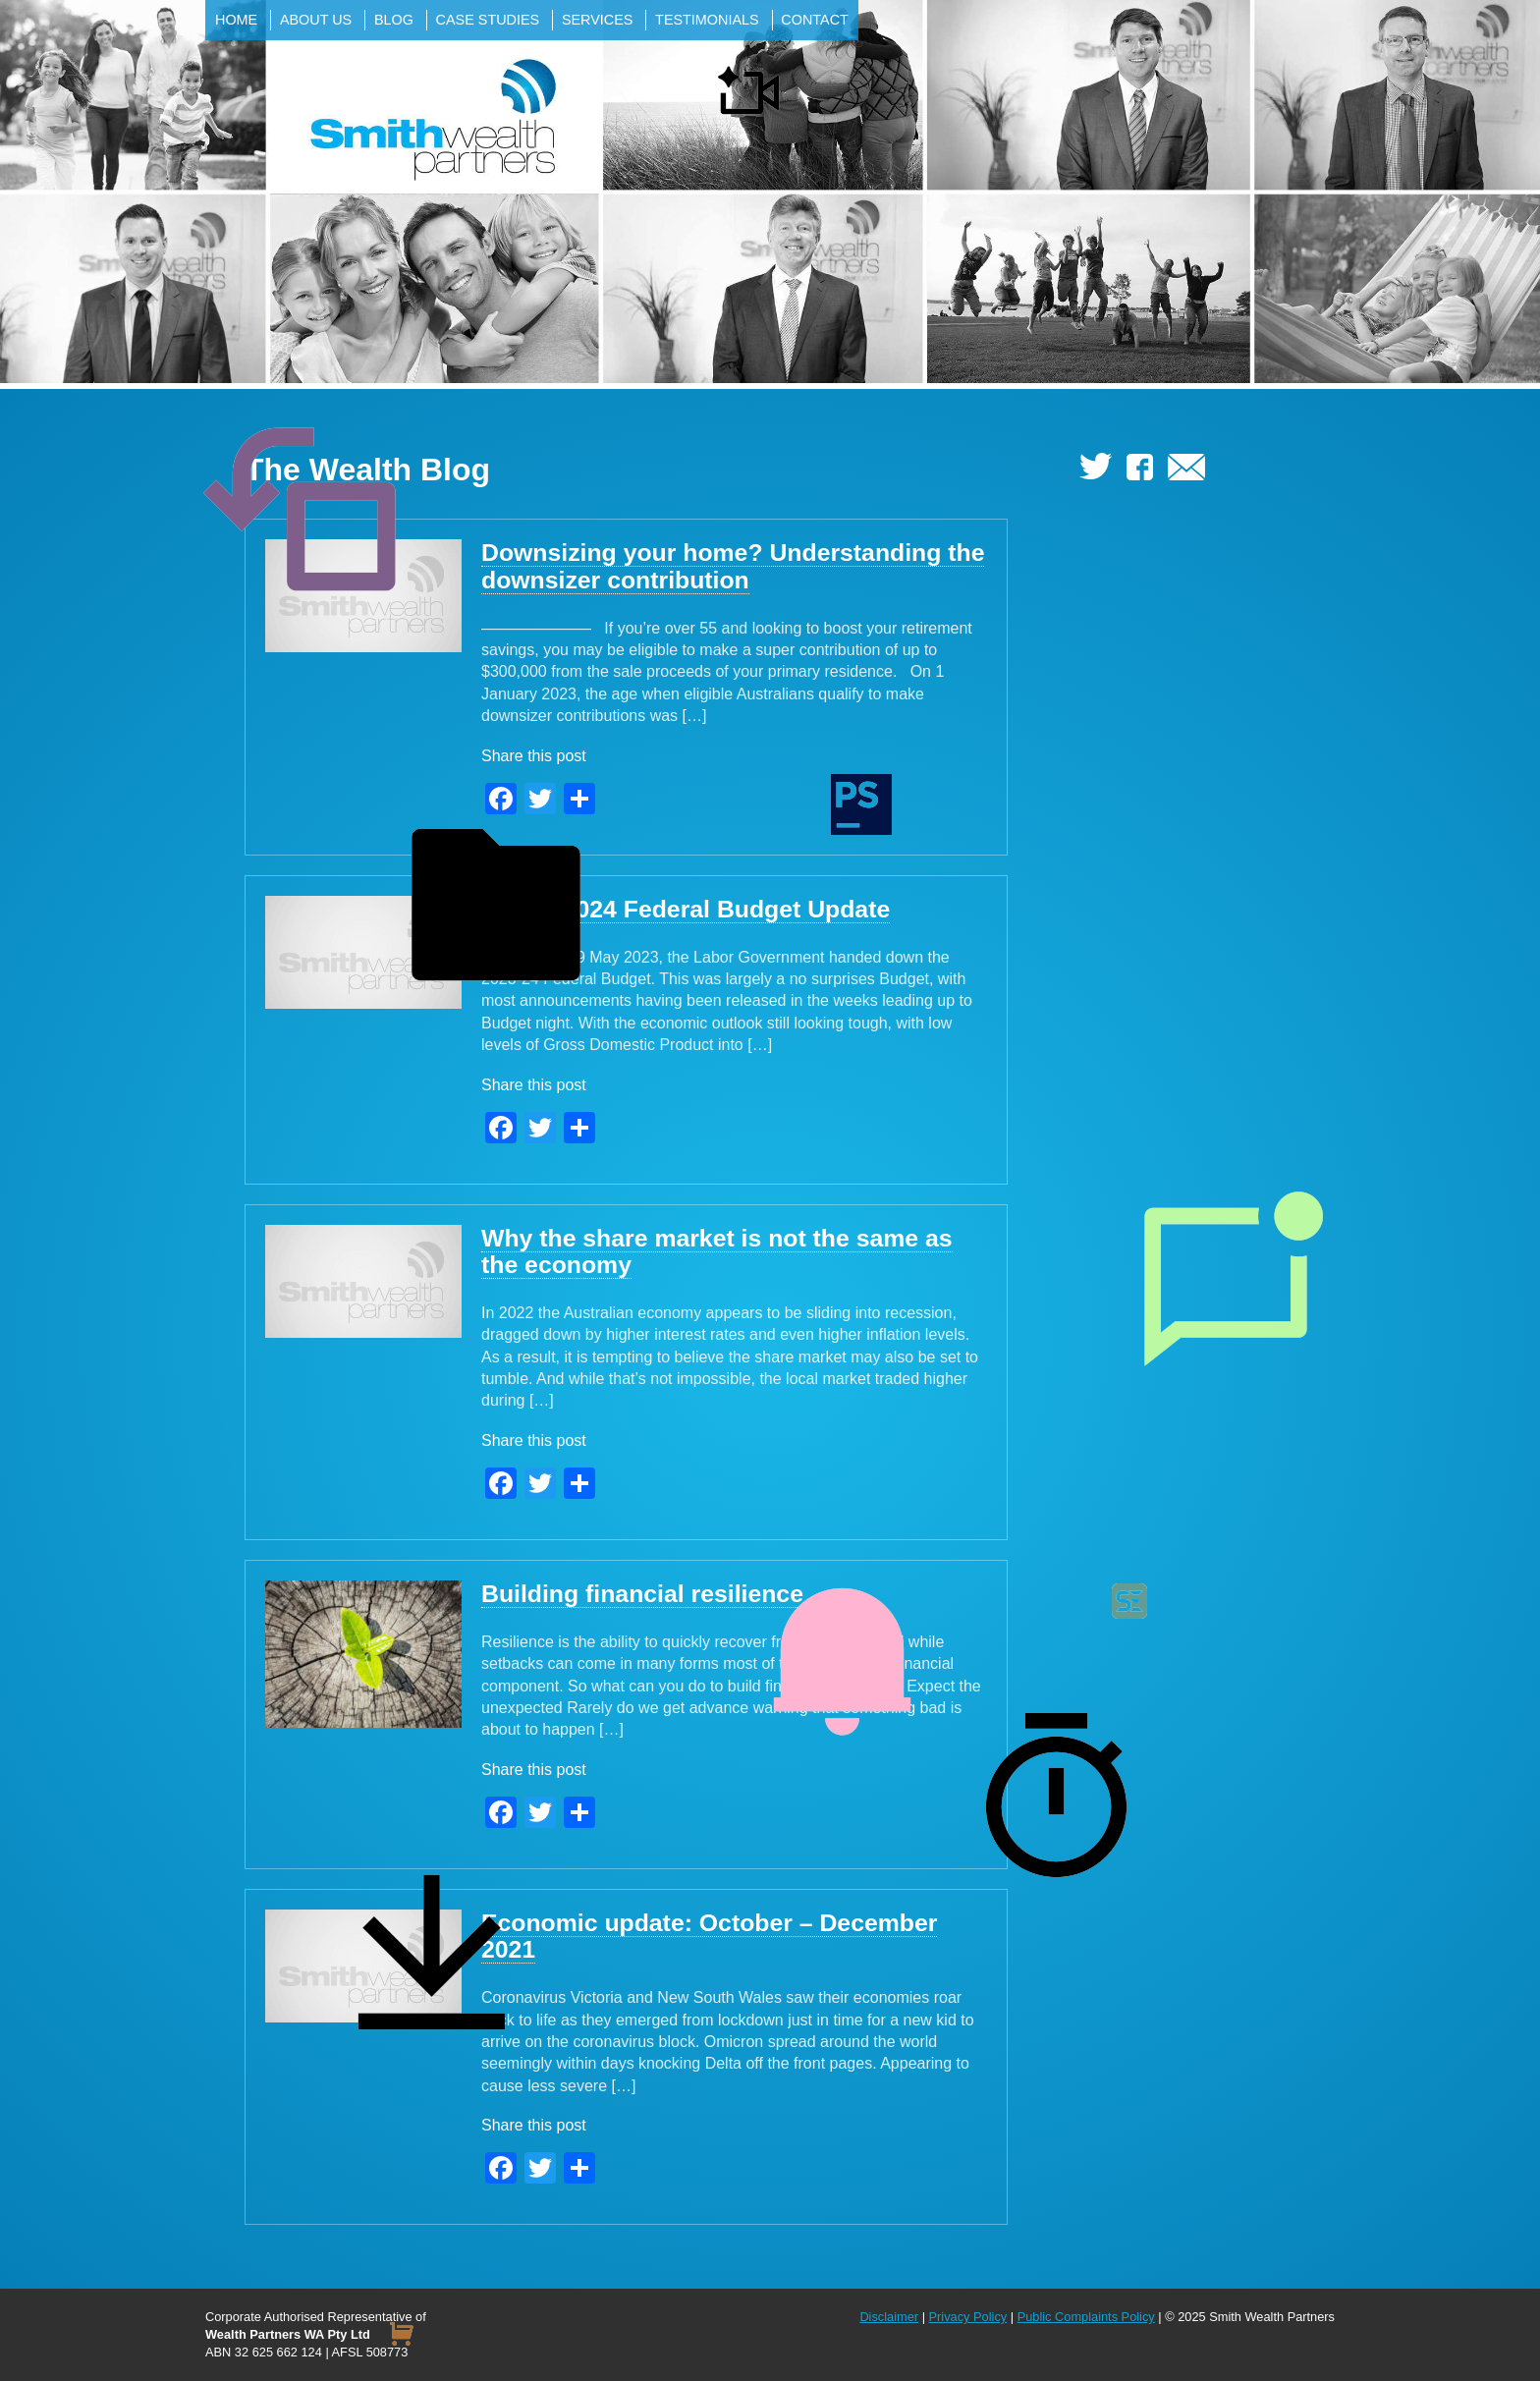 The image size is (1540, 2381). I want to click on open phpstorm ide, so click(861, 804).